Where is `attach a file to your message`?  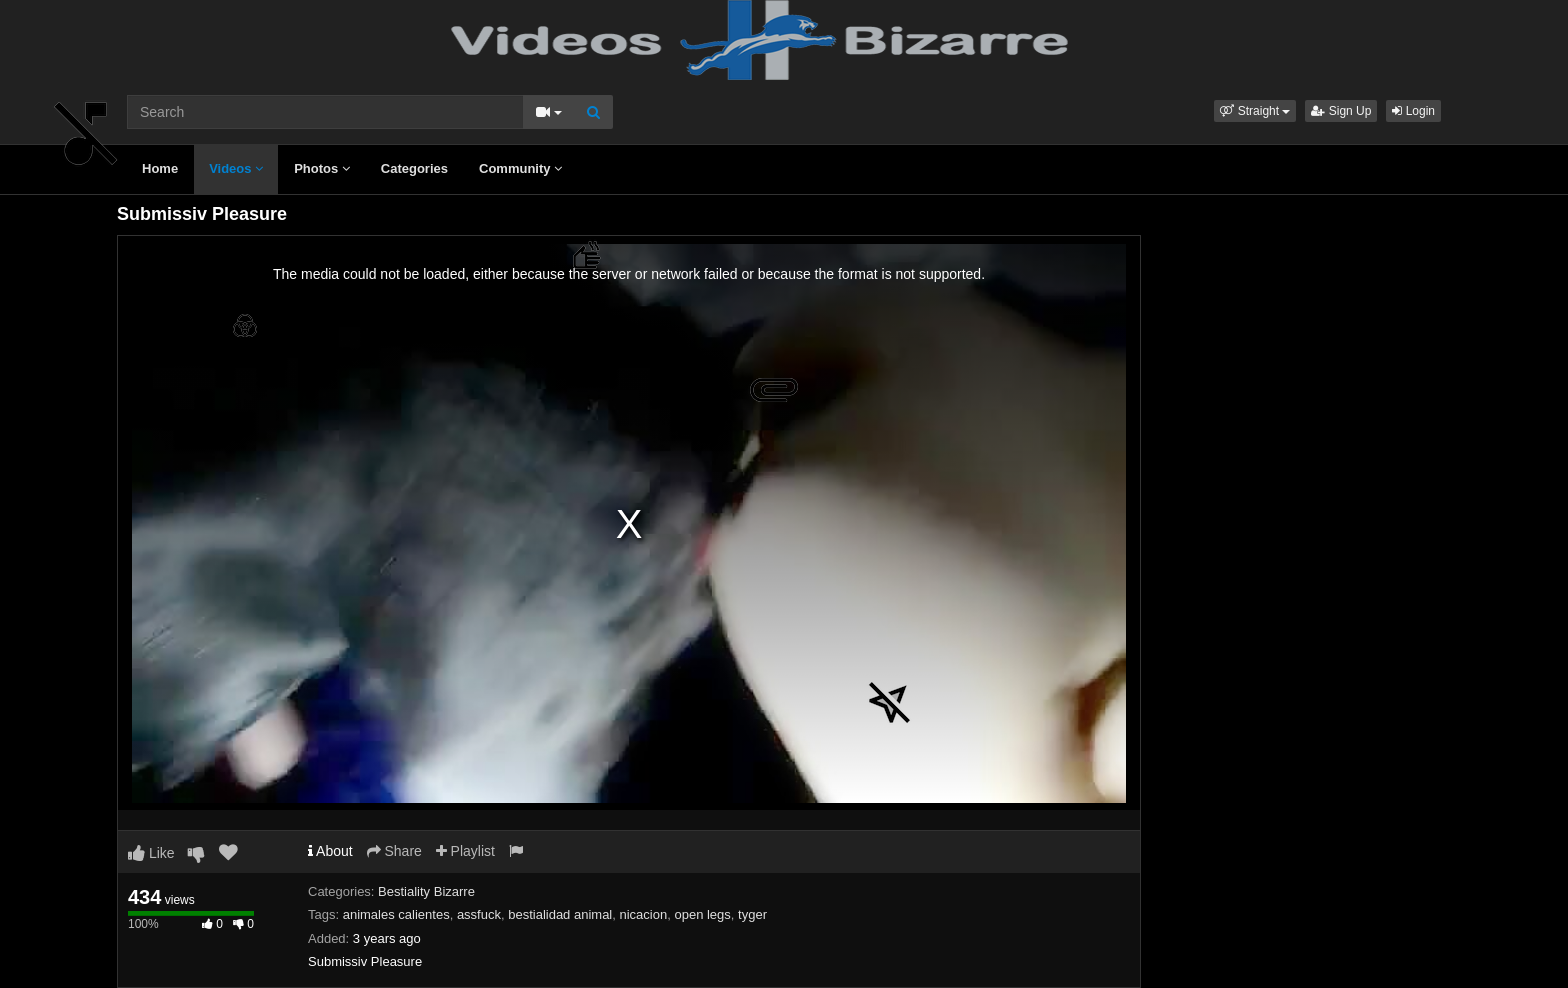
attach a file to your message is located at coordinates (773, 390).